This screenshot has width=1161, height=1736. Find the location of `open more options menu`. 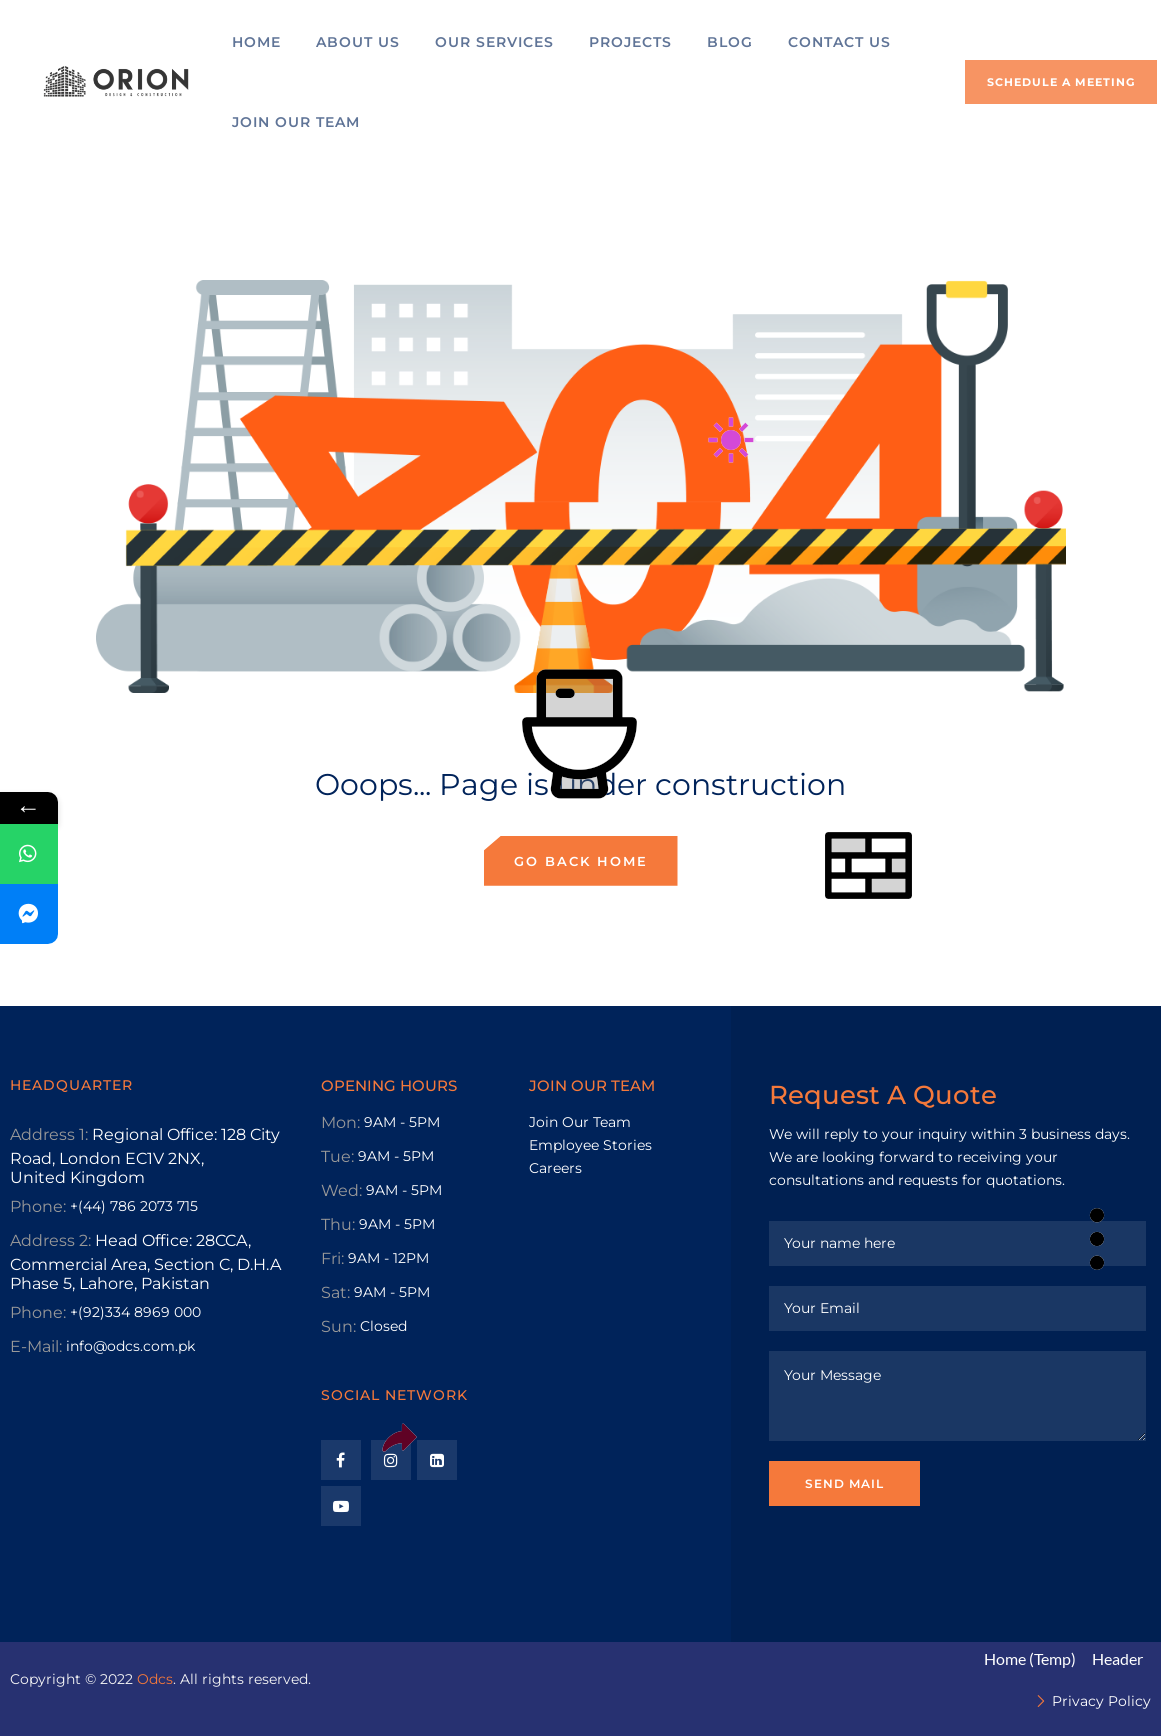

open more options menu is located at coordinates (1097, 1239).